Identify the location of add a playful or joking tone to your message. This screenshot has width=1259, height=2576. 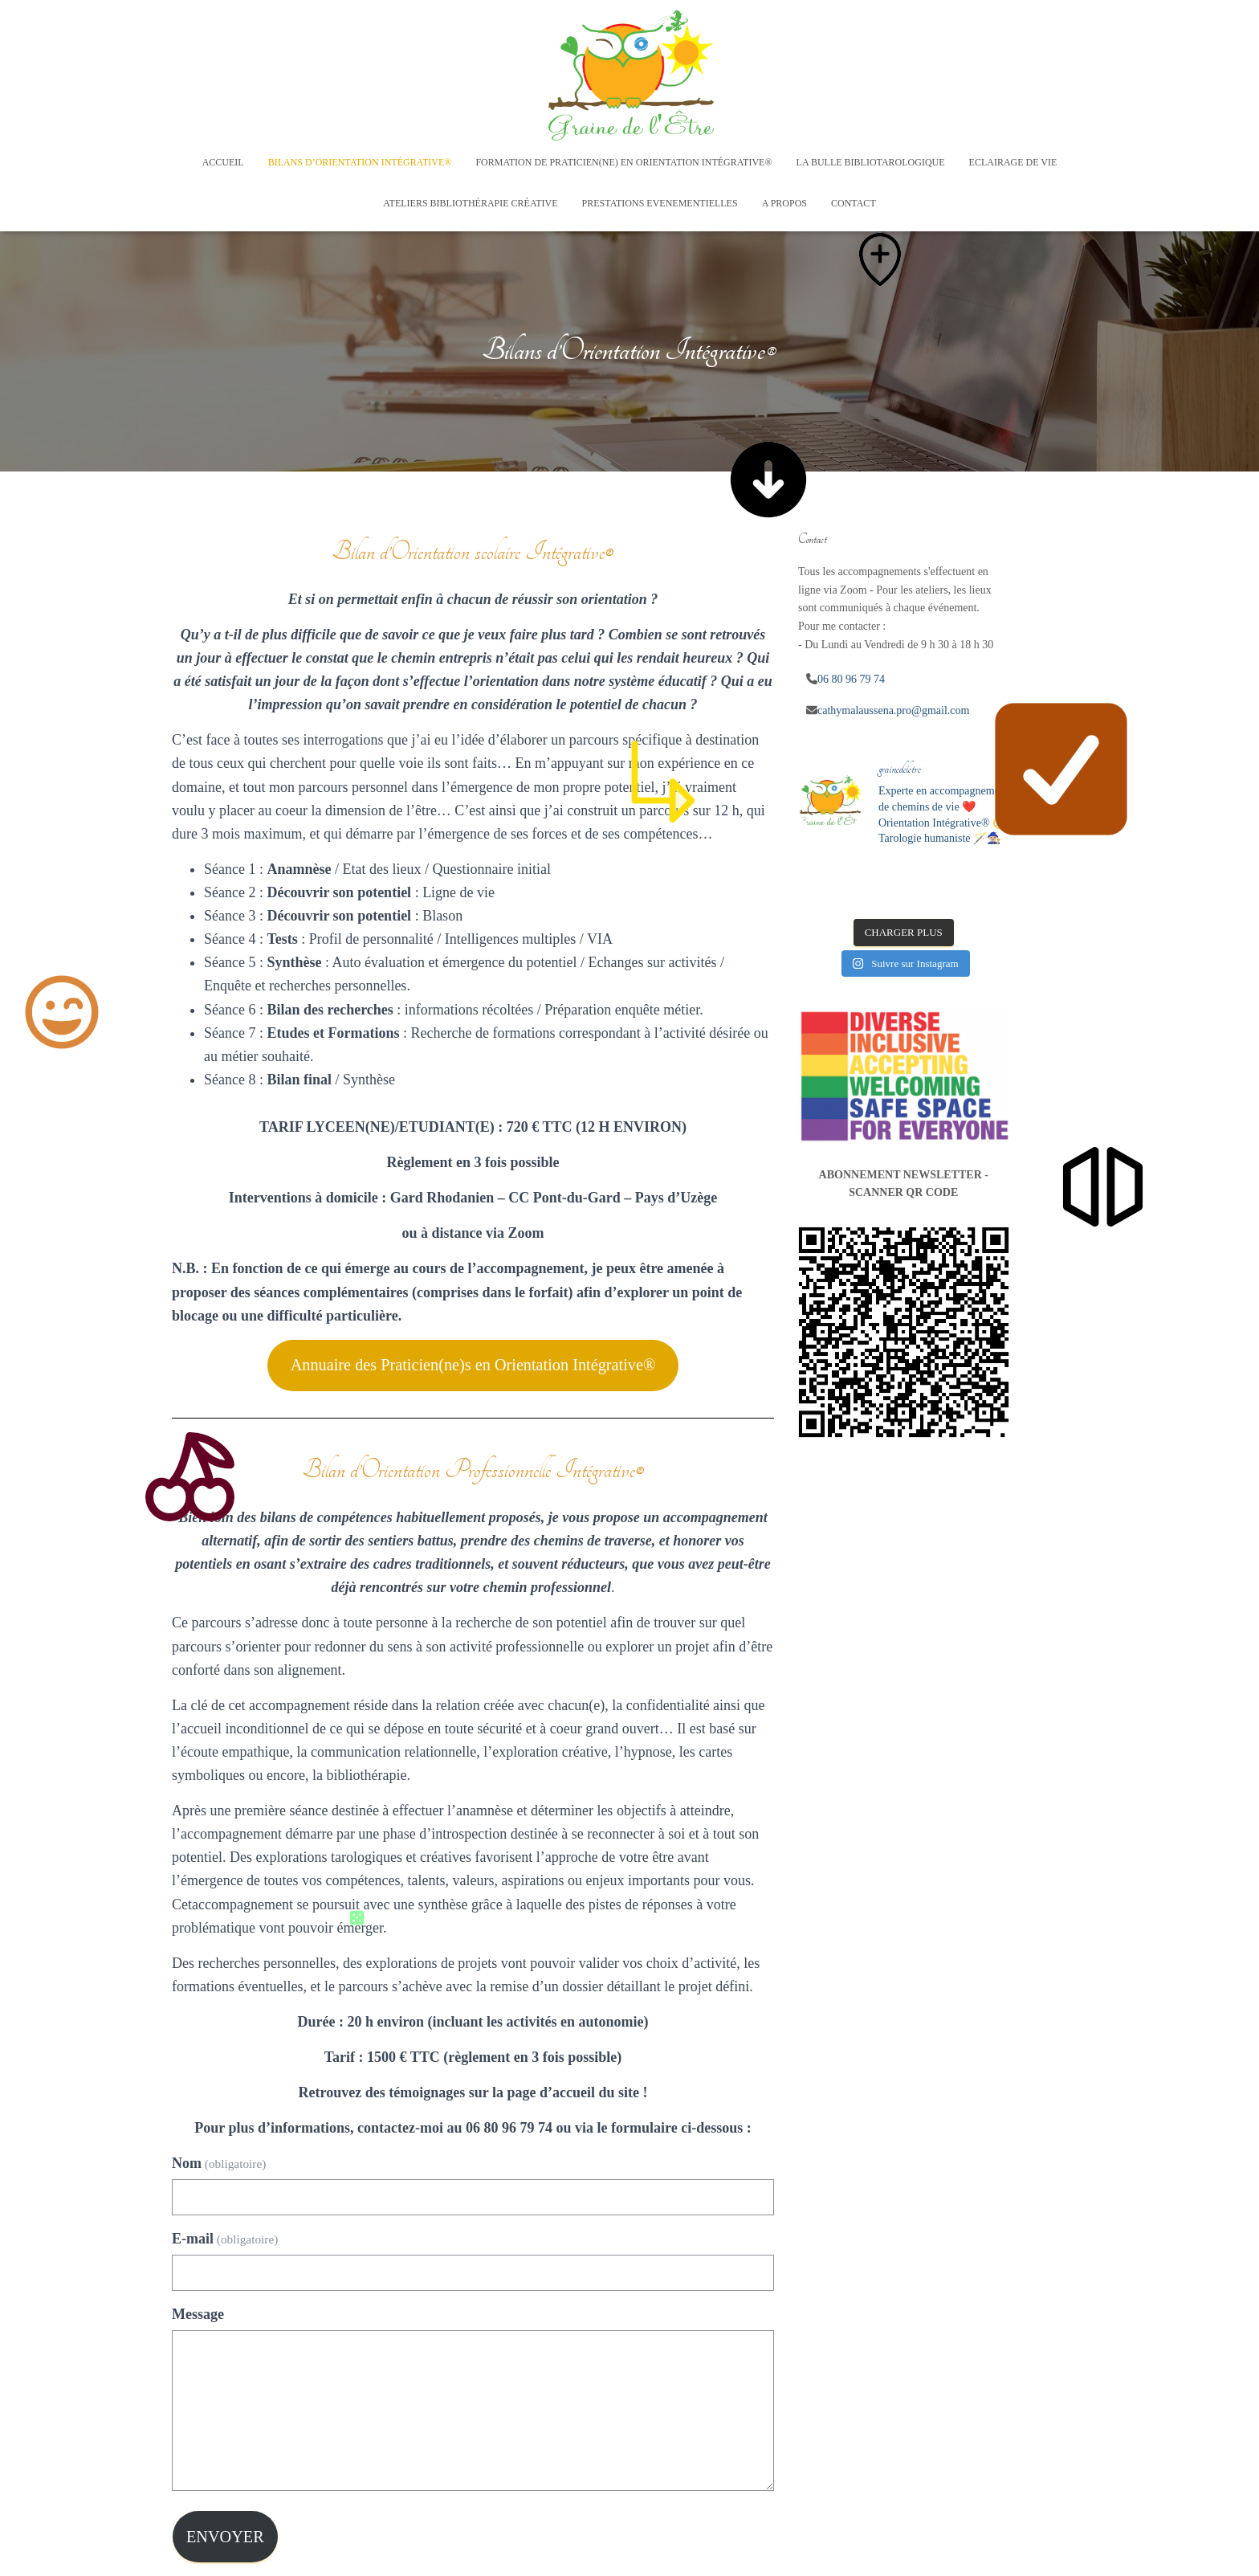
(62, 1012).